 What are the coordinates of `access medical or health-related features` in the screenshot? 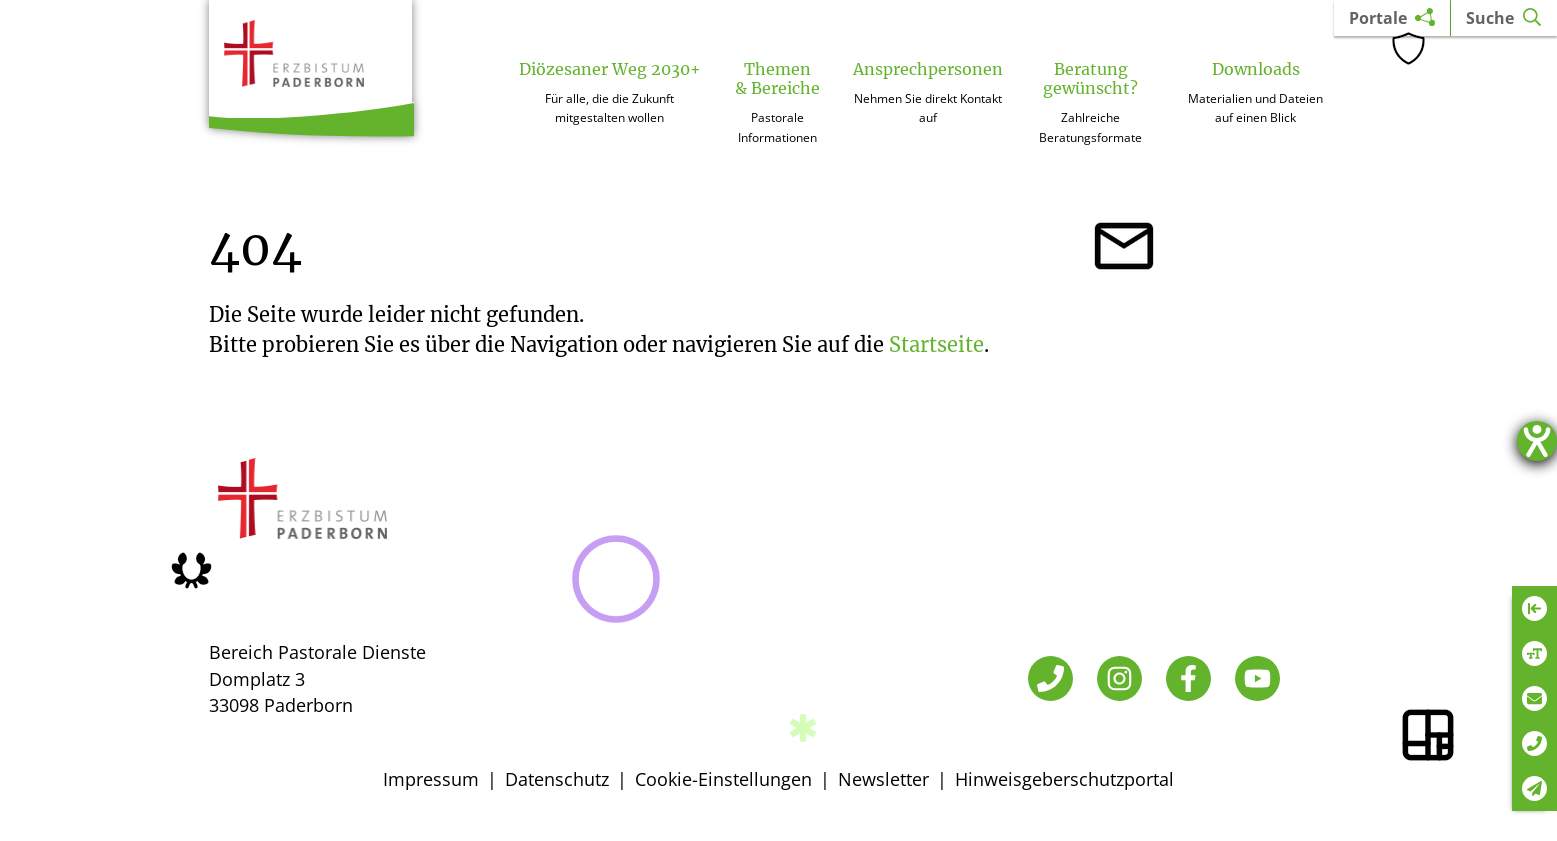 It's located at (803, 728).